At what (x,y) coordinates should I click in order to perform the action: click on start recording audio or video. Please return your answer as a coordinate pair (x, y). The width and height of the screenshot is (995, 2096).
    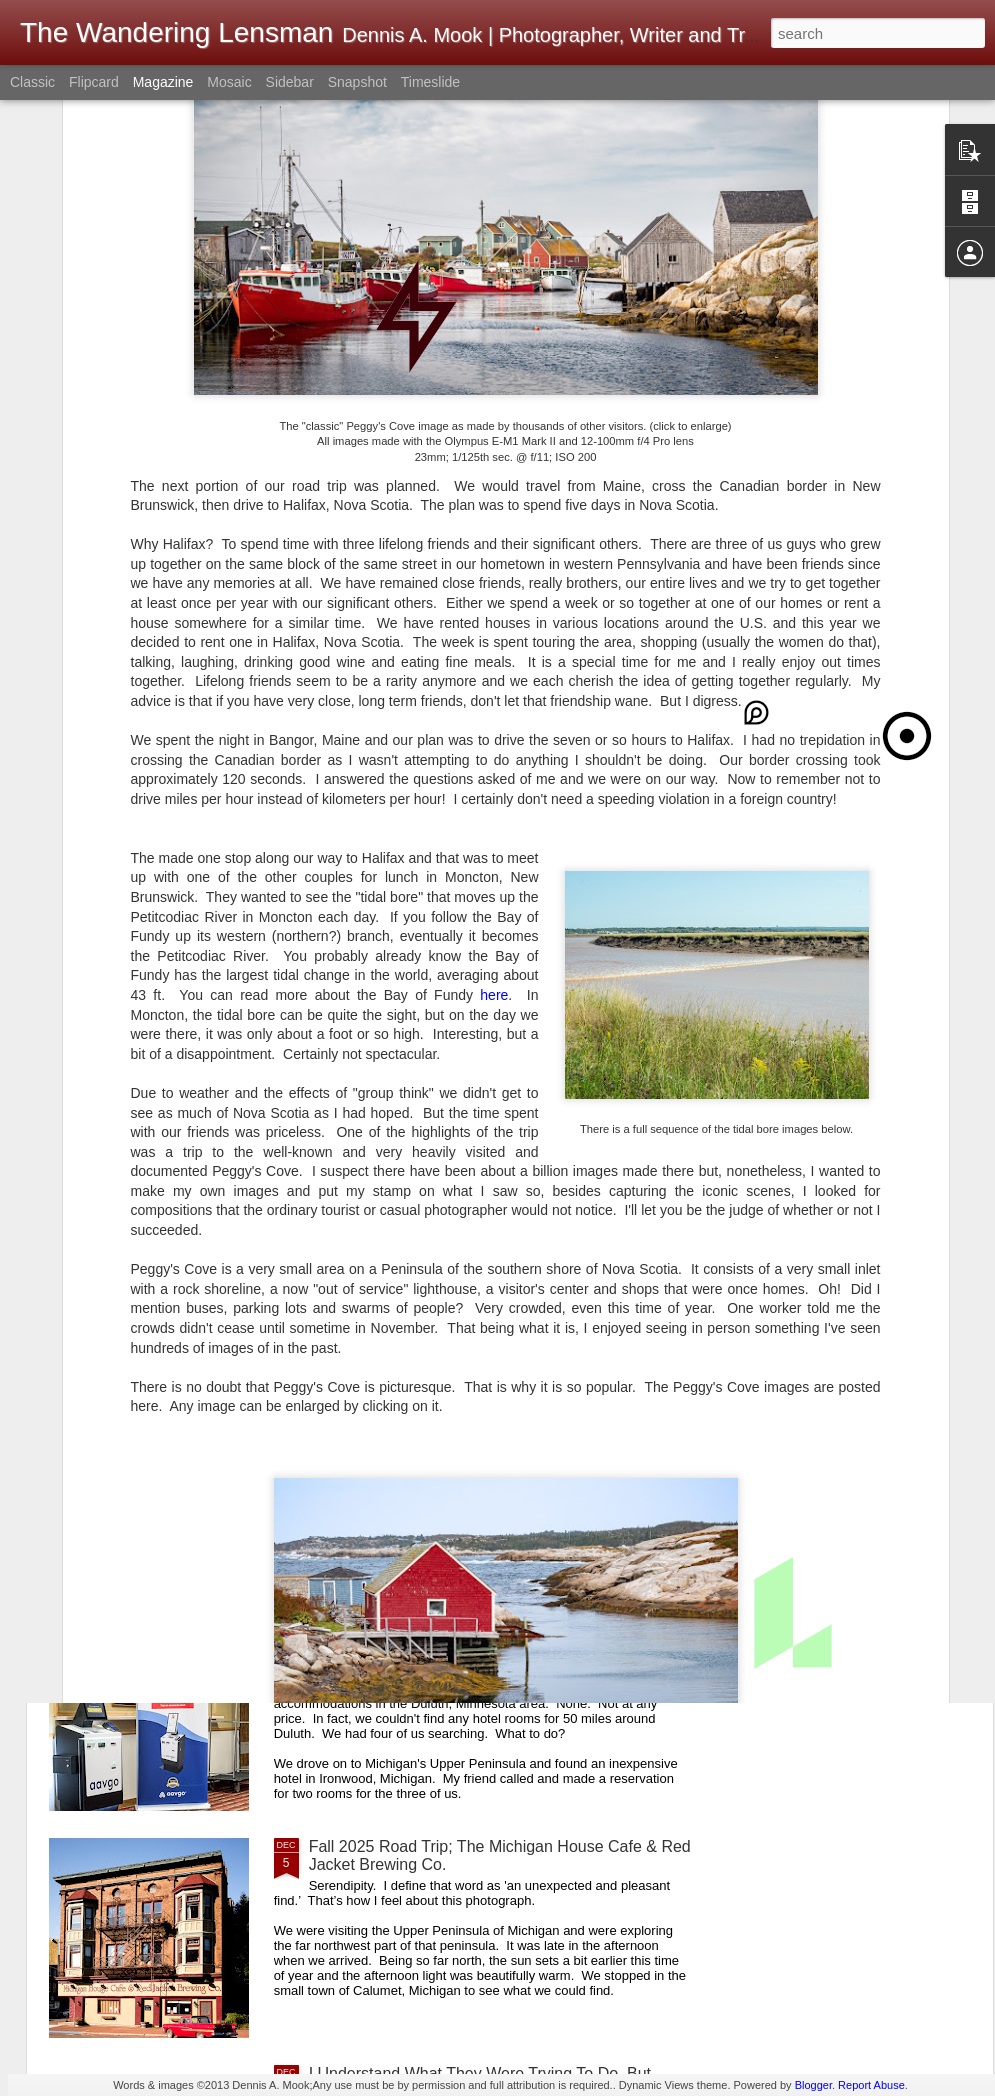
    Looking at the image, I should click on (907, 736).